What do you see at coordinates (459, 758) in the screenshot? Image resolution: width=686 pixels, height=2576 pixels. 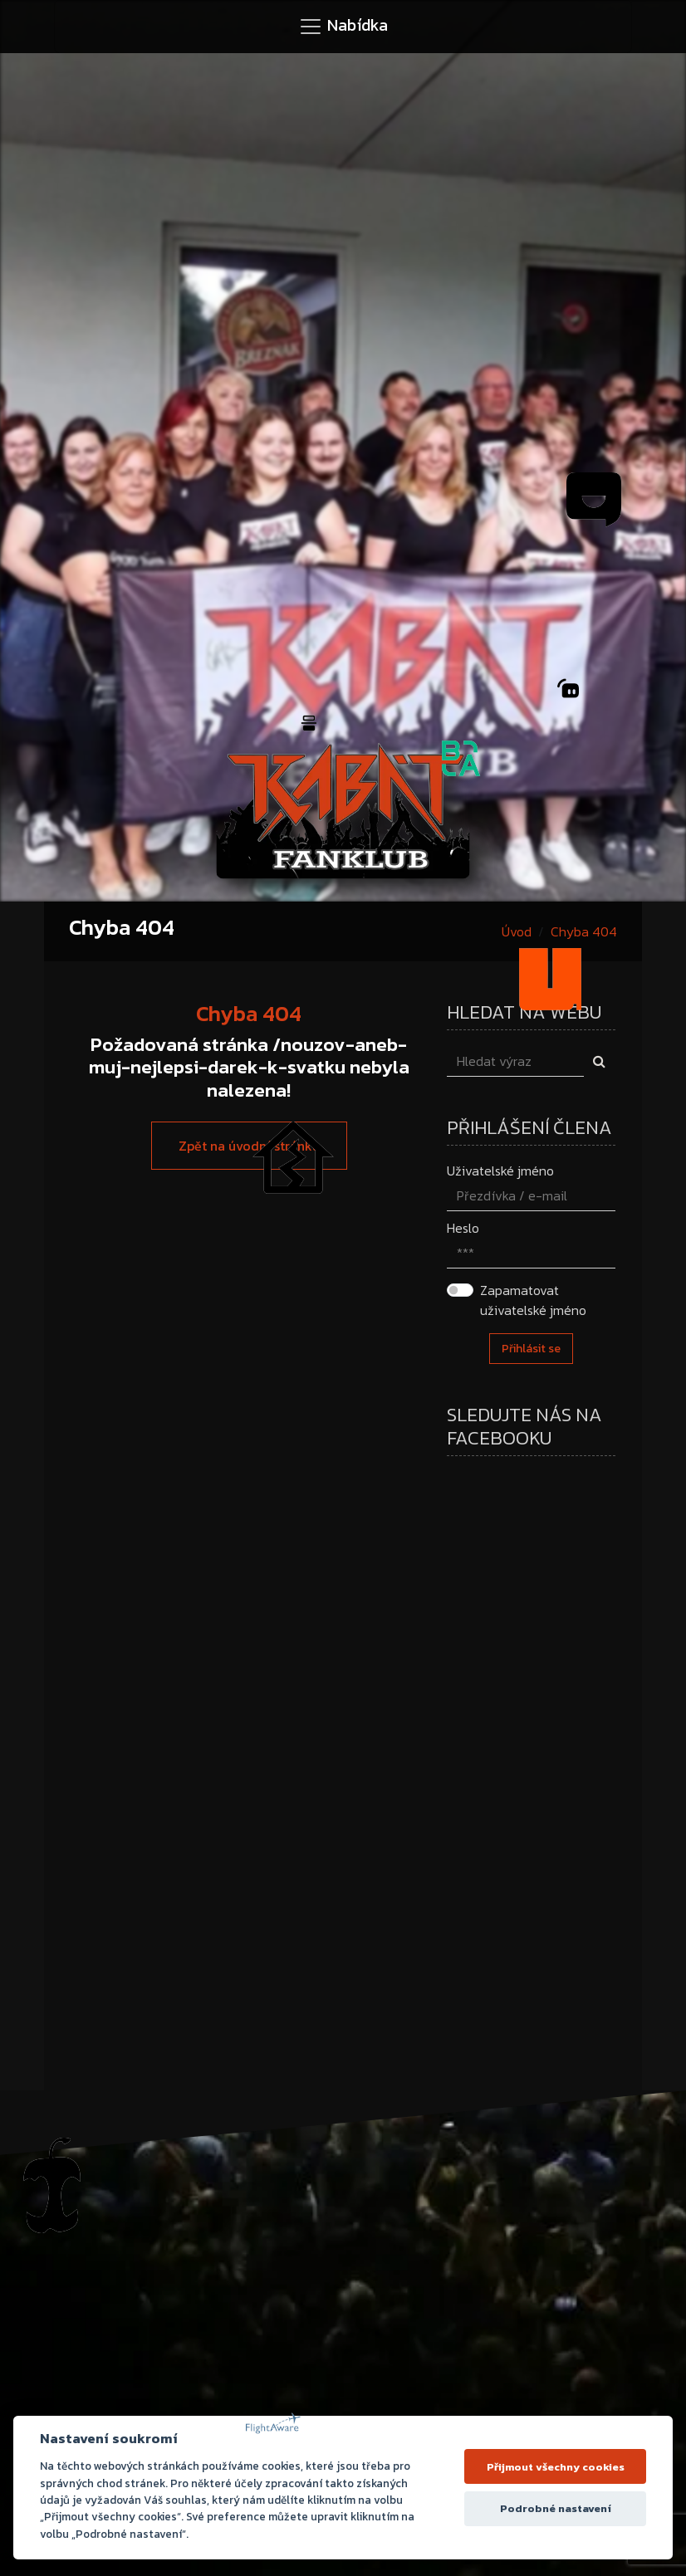 I see `switch between languages or translation mode` at bounding box center [459, 758].